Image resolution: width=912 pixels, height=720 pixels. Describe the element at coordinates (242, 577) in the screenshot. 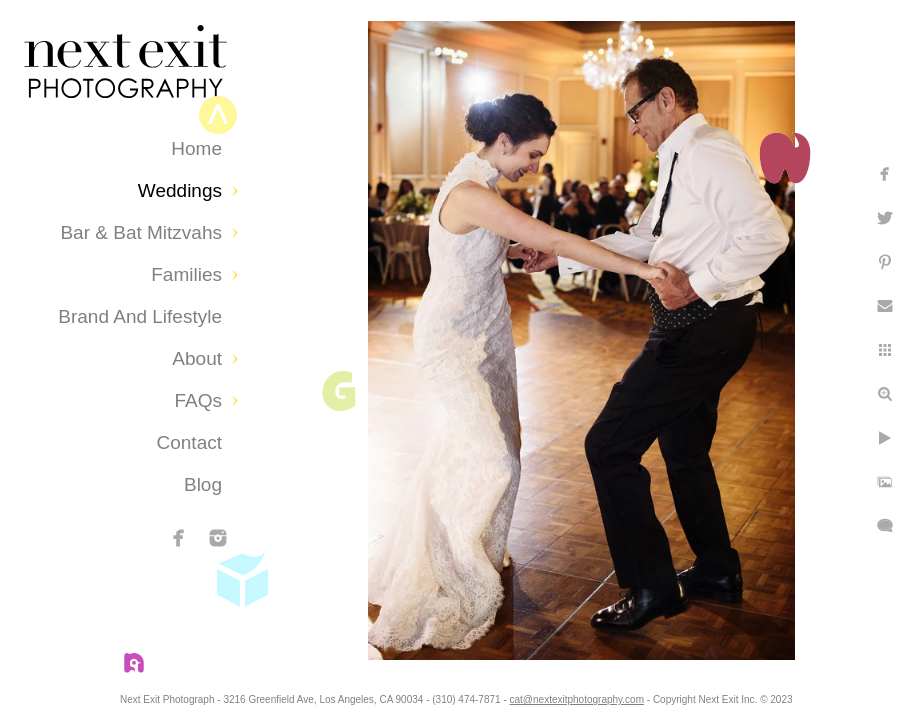

I see `semantic web technology or linked data services` at that location.